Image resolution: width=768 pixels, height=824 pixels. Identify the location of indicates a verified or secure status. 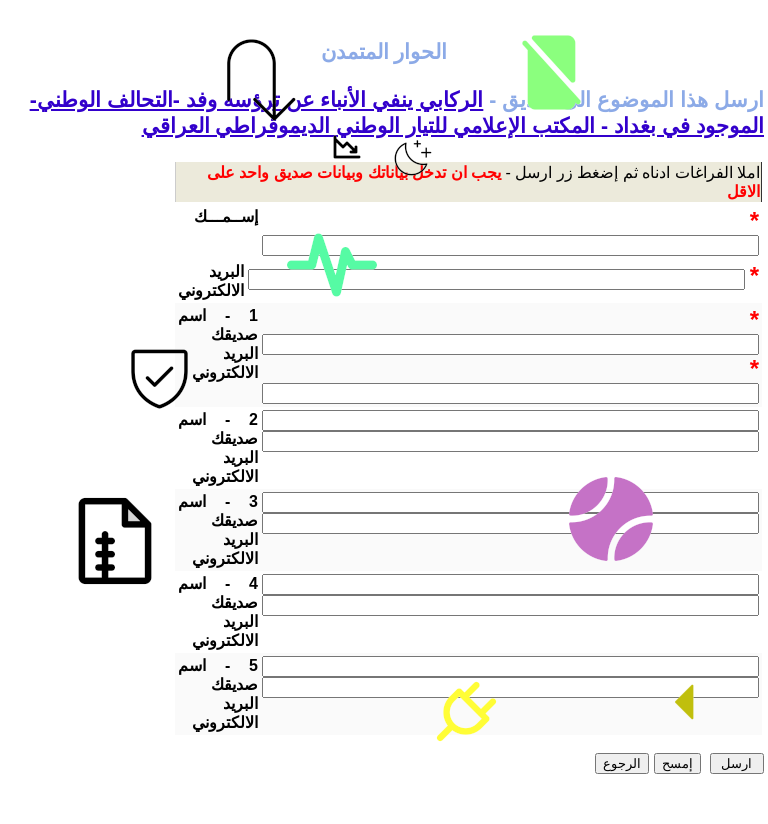
(159, 375).